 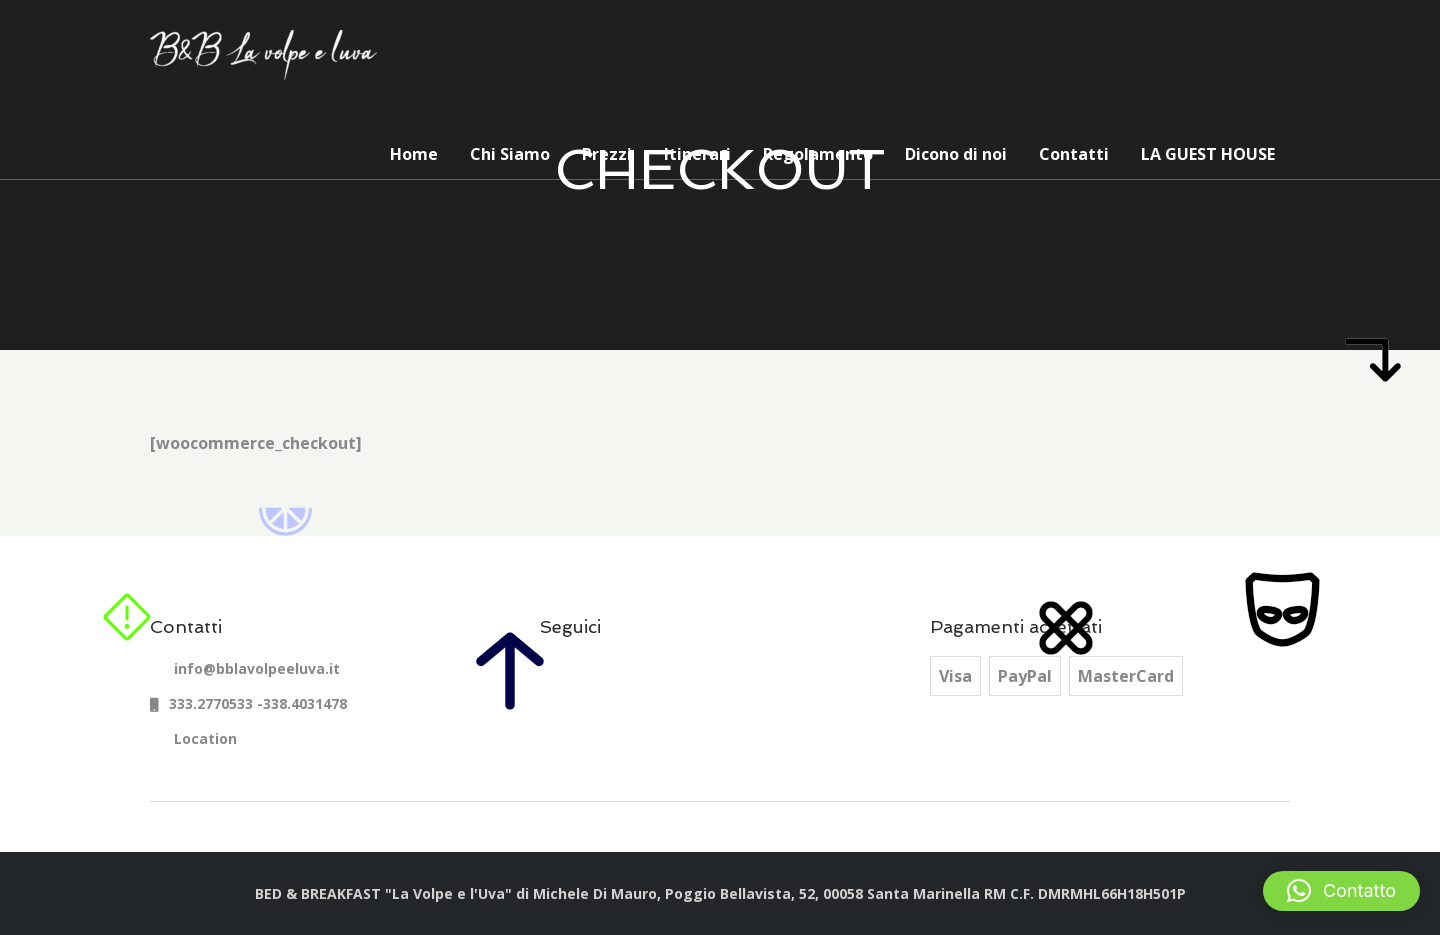 What do you see at coordinates (285, 517) in the screenshot?
I see `indicates citrus or fruit-related content` at bounding box center [285, 517].